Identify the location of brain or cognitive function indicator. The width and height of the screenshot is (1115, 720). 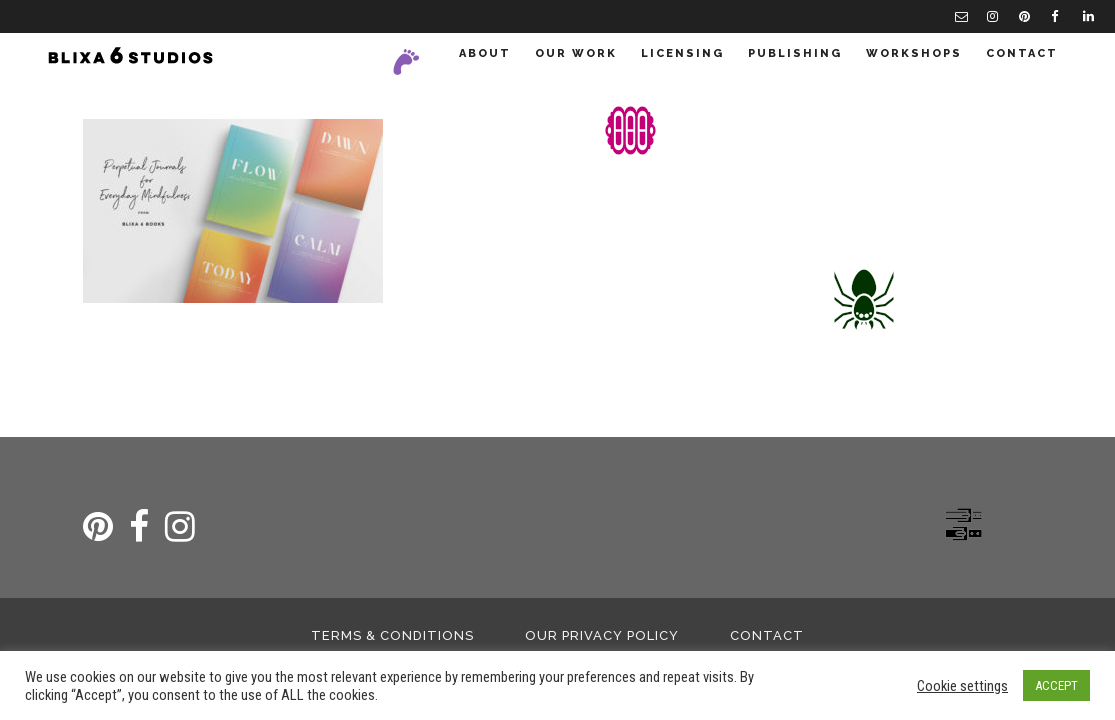
(630, 130).